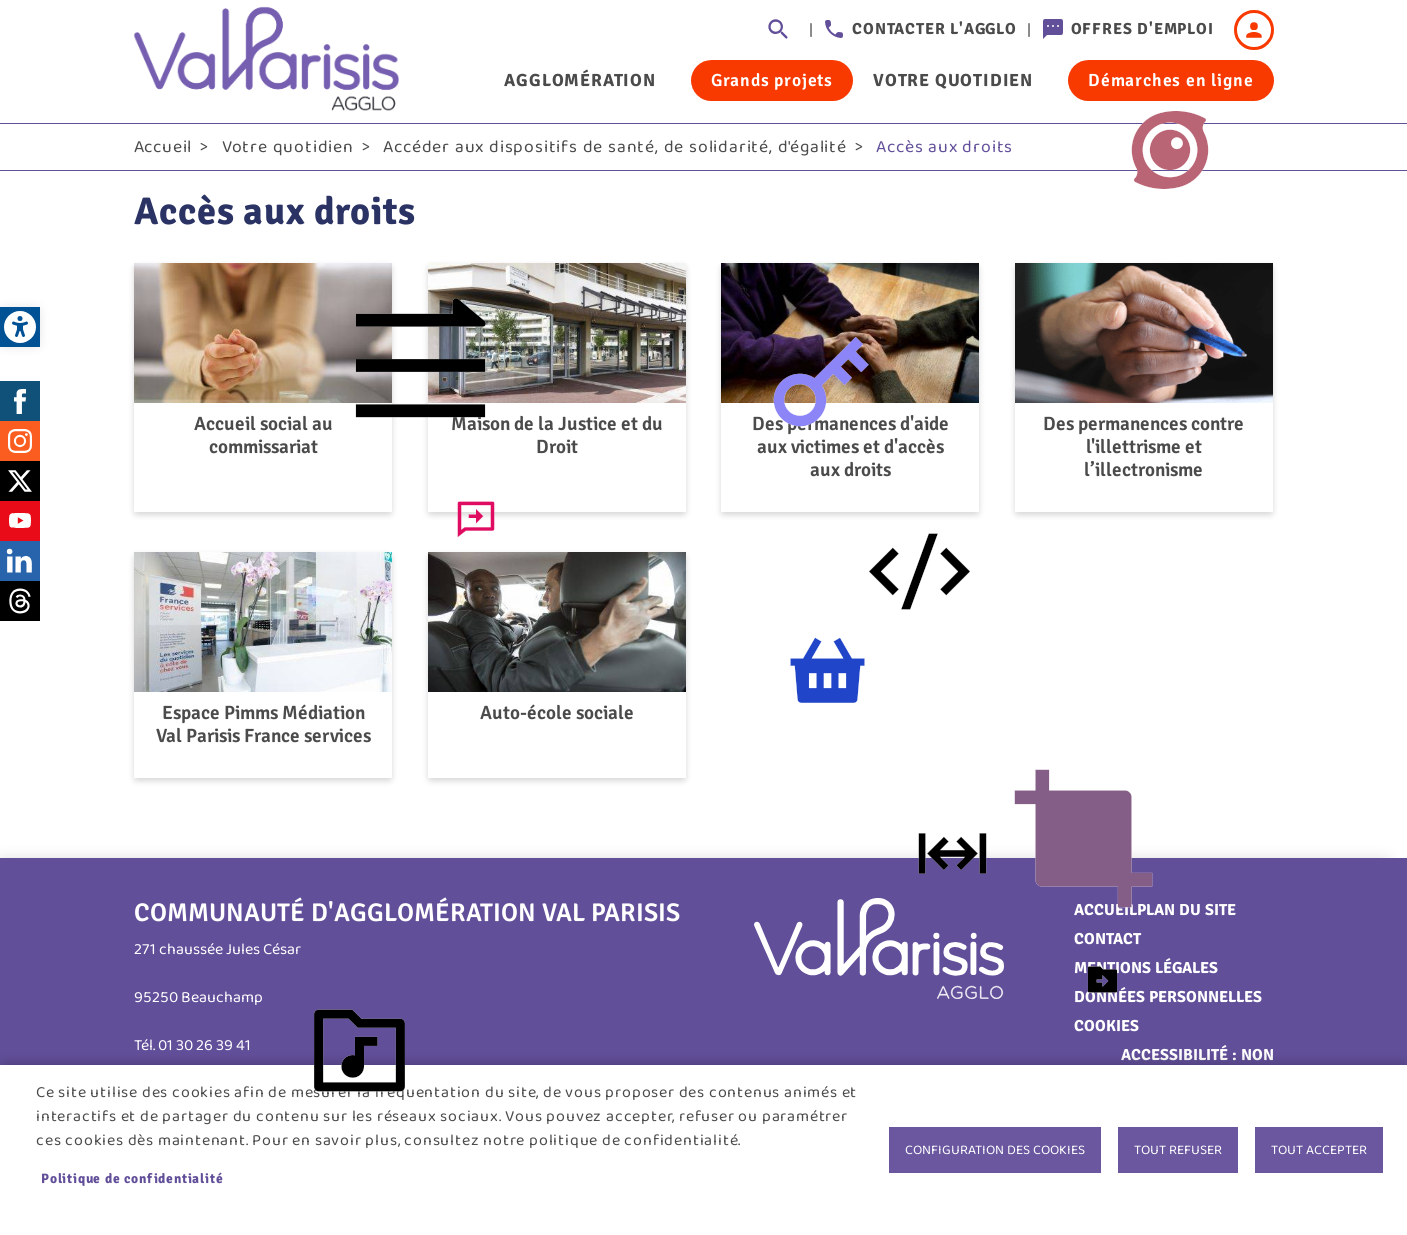 The image size is (1407, 1235). I want to click on forward a chat message, so click(476, 518).